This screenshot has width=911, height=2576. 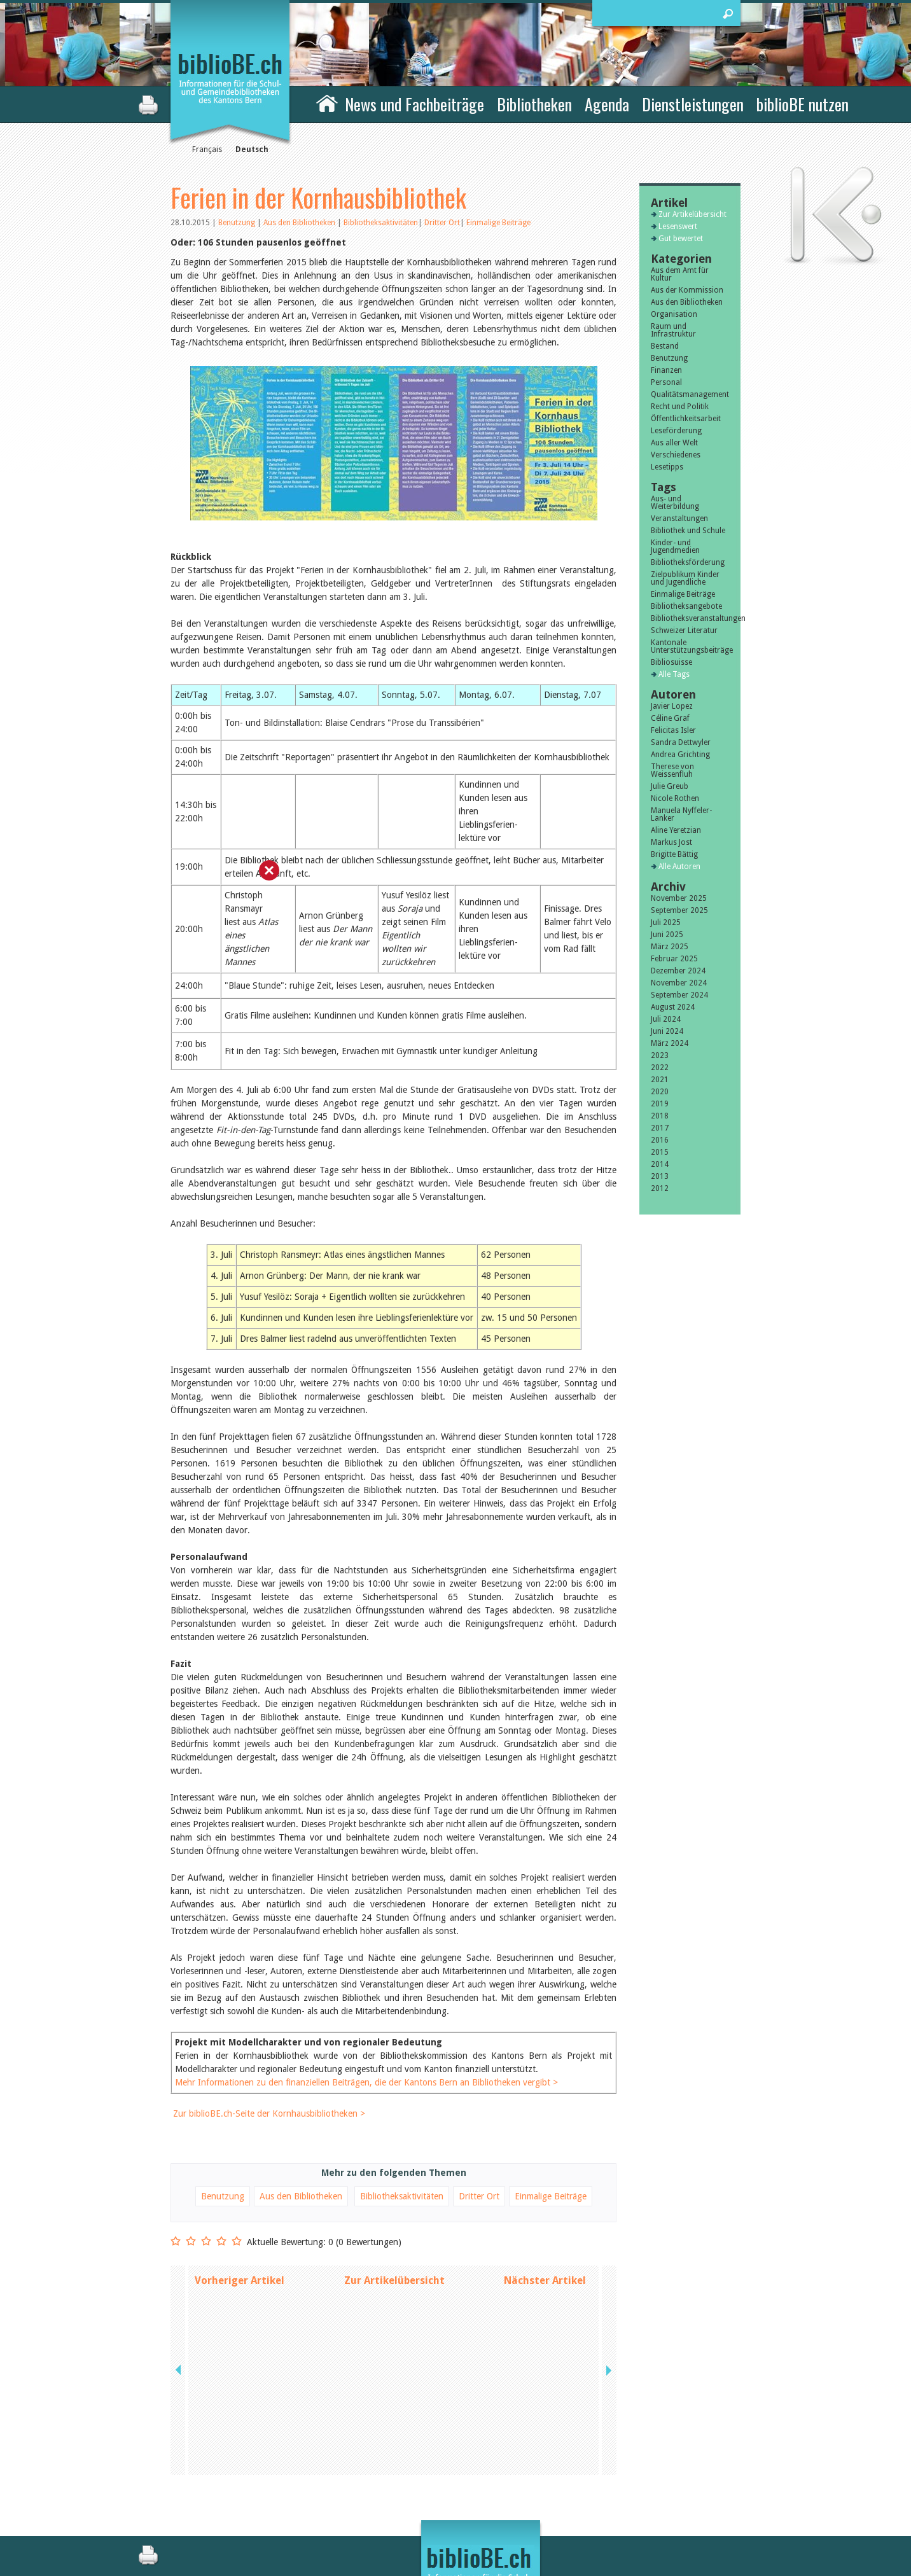 I want to click on dismiss or cancel a dialog, so click(x=269, y=870).